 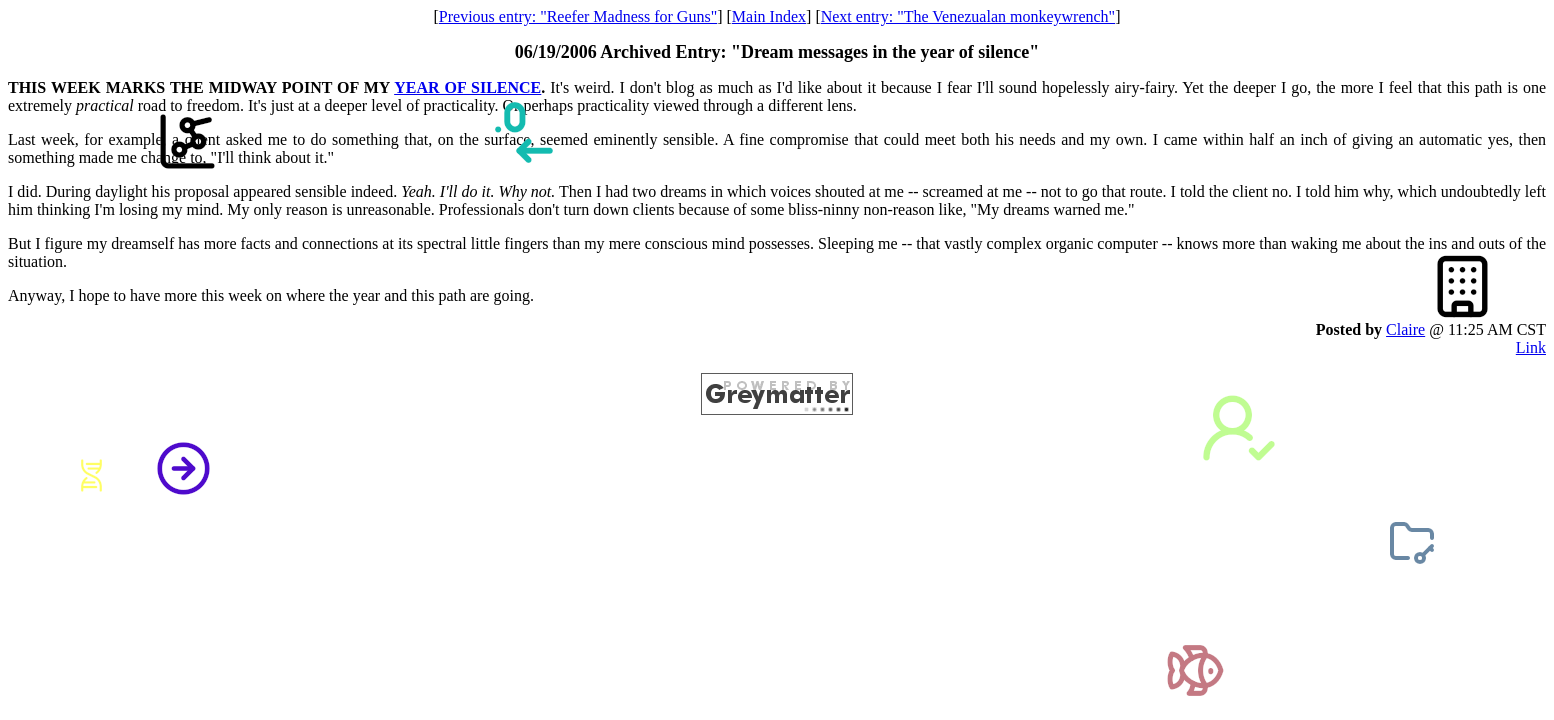 I want to click on access aquarium or fish-related features, so click(x=1195, y=670).